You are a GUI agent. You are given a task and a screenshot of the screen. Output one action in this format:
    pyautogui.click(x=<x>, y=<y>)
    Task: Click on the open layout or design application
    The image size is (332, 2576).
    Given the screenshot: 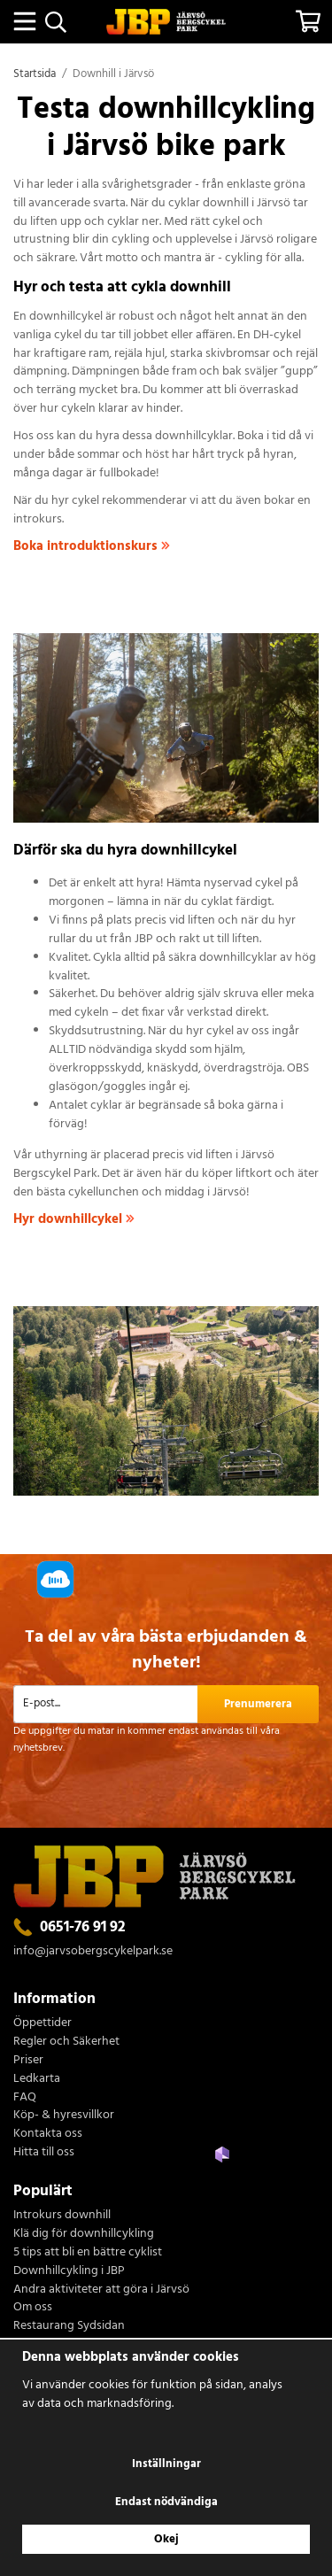 What is the action you would take?
    pyautogui.click(x=222, y=2154)
    